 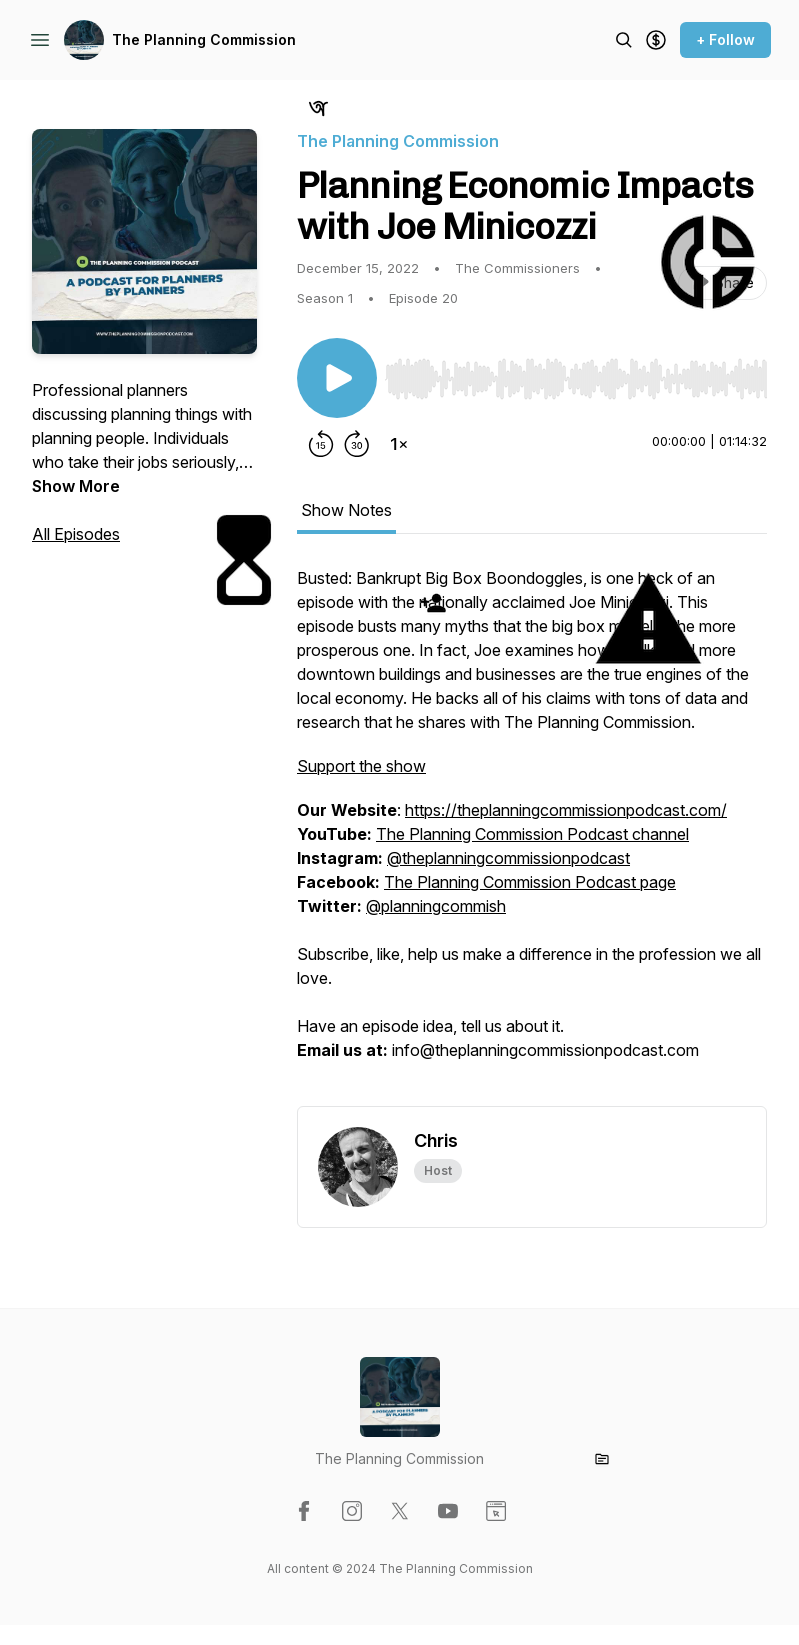 I want to click on add a new contact, so click(x=433, y=603).